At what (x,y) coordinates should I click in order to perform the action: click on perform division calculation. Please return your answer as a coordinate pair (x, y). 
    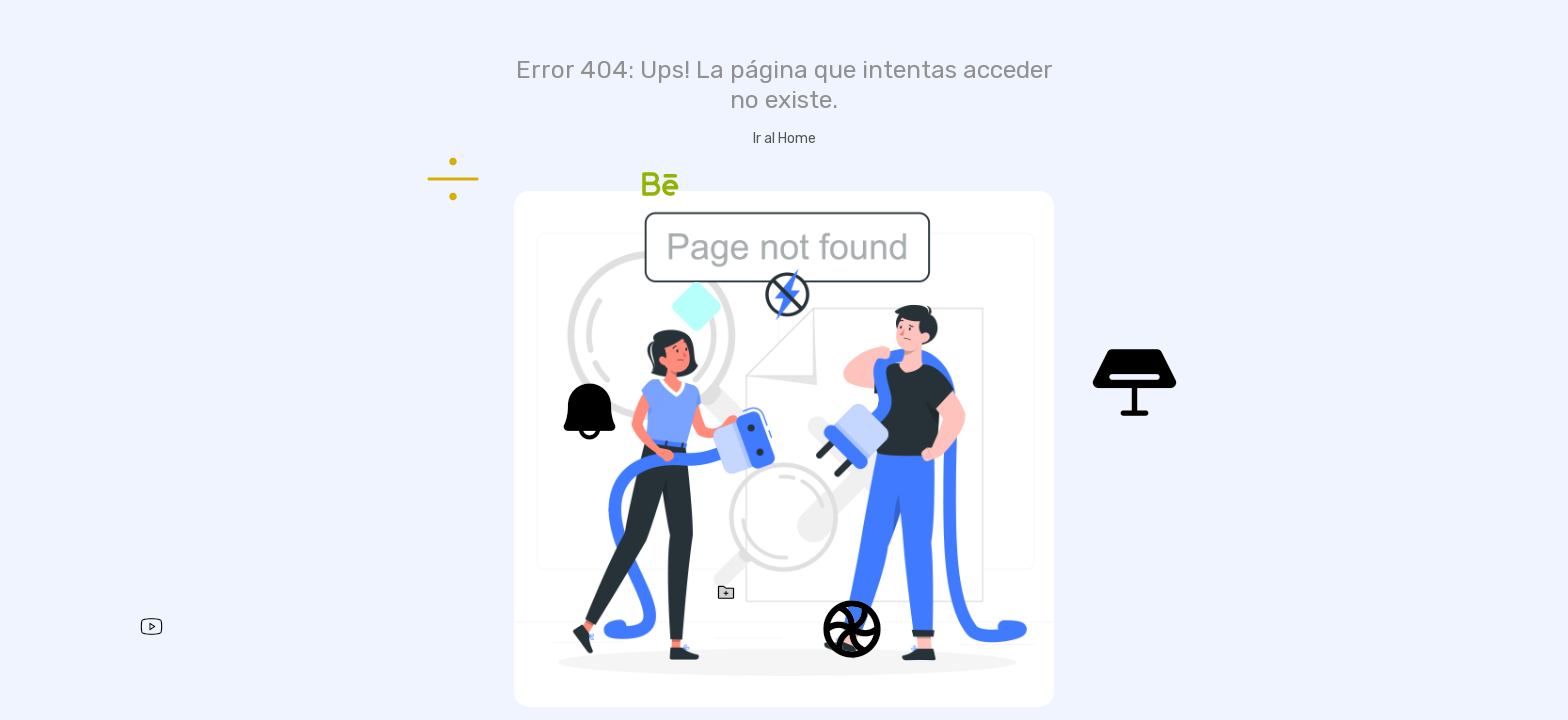
    Looking at the image, I should click on (453, 179).